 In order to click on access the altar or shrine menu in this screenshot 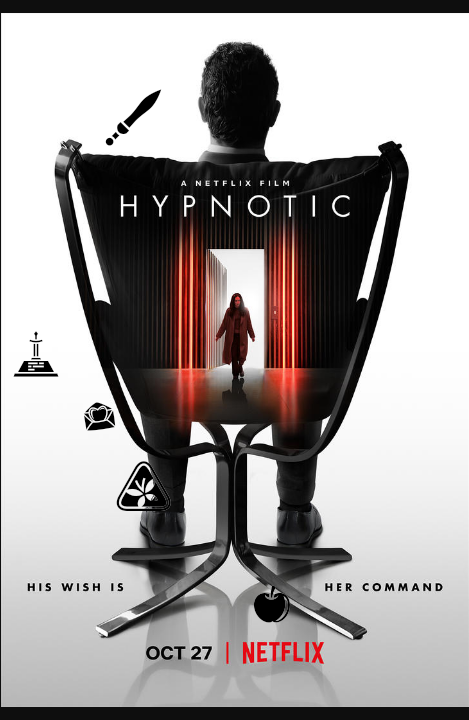, I will do `click(36, 354)`.